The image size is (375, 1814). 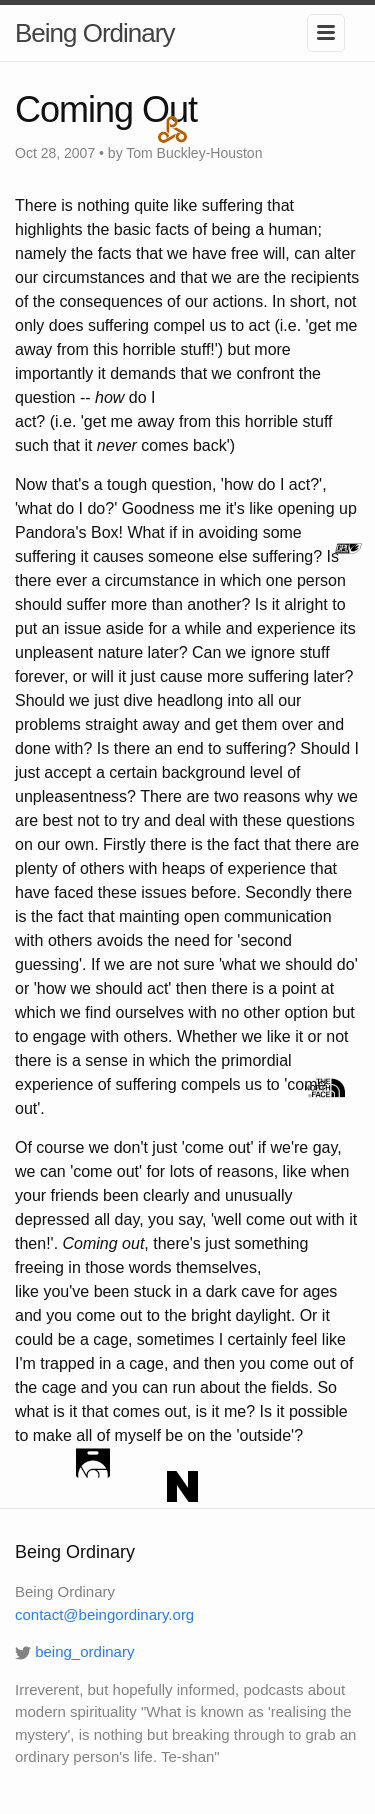 What do you see at coordinates (182, 1486) in the screenshot?
I see `open Naver app` at bounding box center [182, 1486].